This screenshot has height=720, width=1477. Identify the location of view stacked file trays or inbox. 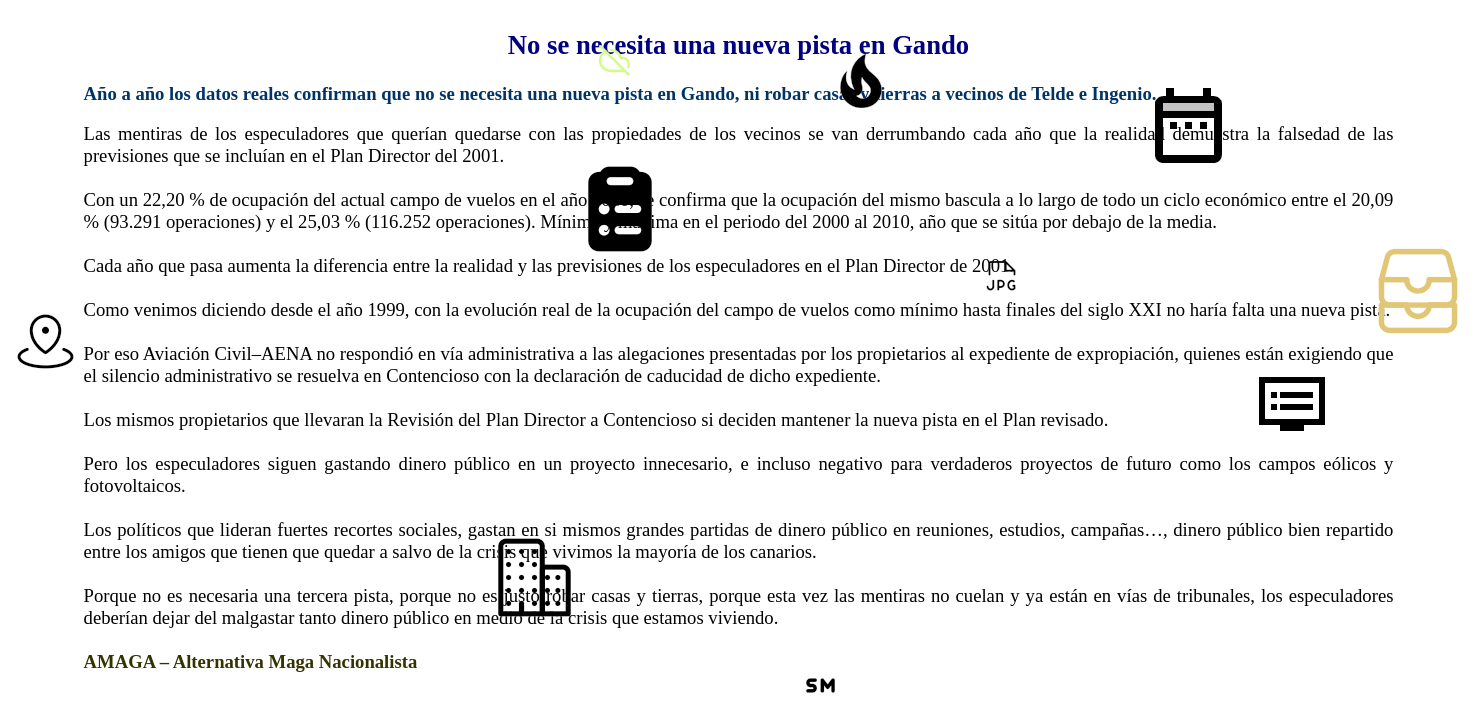
(1418, 291).